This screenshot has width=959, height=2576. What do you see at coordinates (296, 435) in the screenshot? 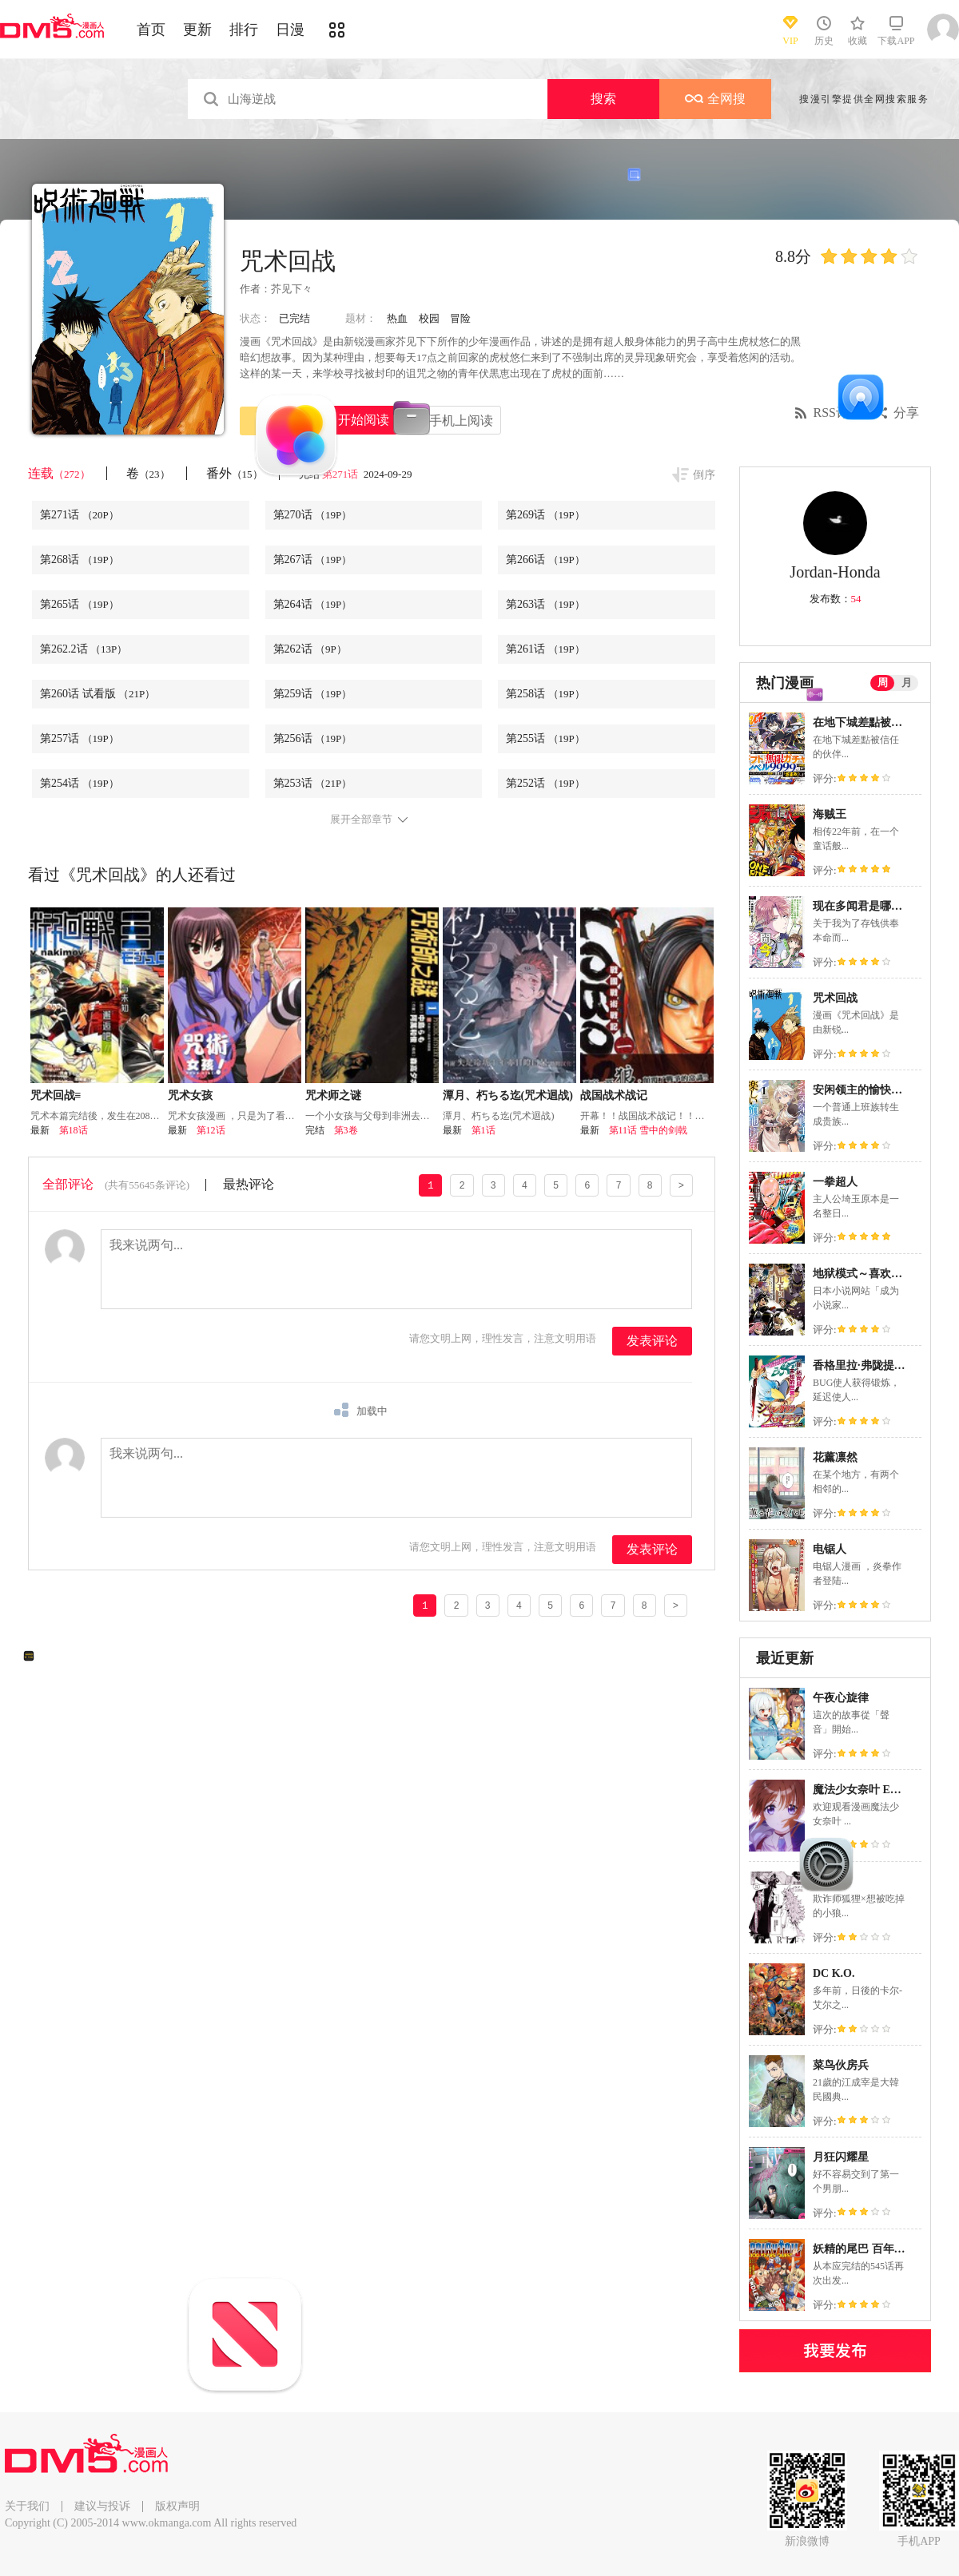
I see `open Game Center app` at bounding box center [296, 435].